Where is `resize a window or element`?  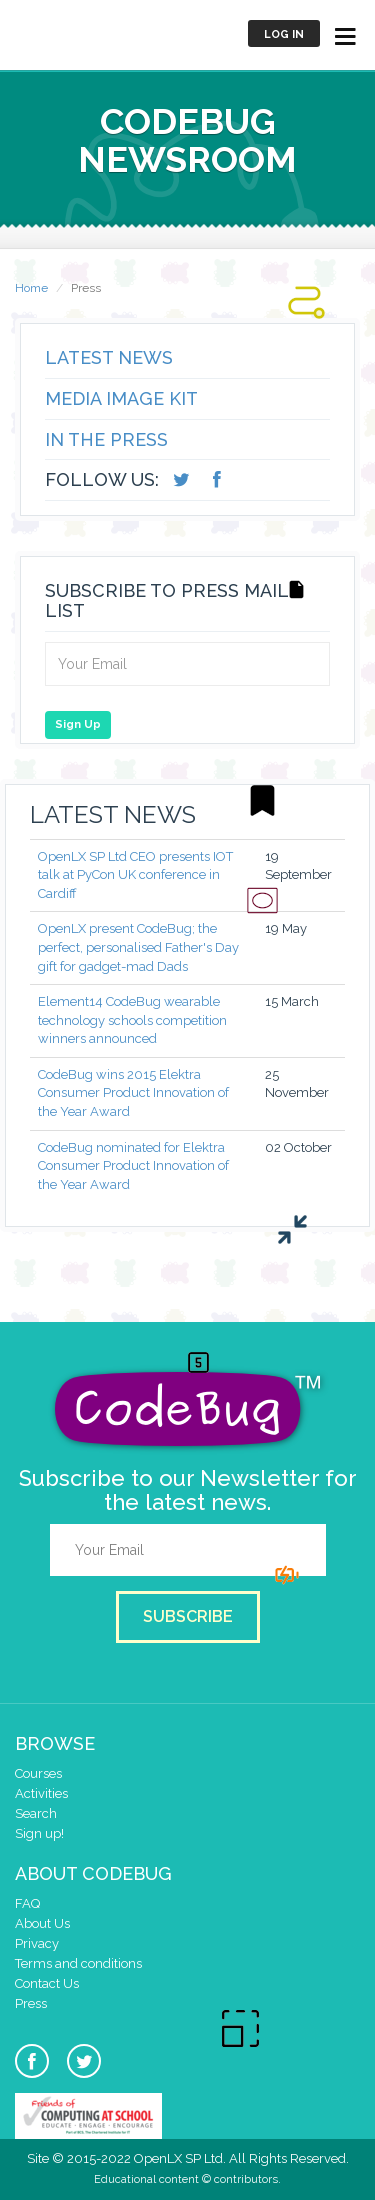
resize a window or element is located at coordinates (240, 2028).